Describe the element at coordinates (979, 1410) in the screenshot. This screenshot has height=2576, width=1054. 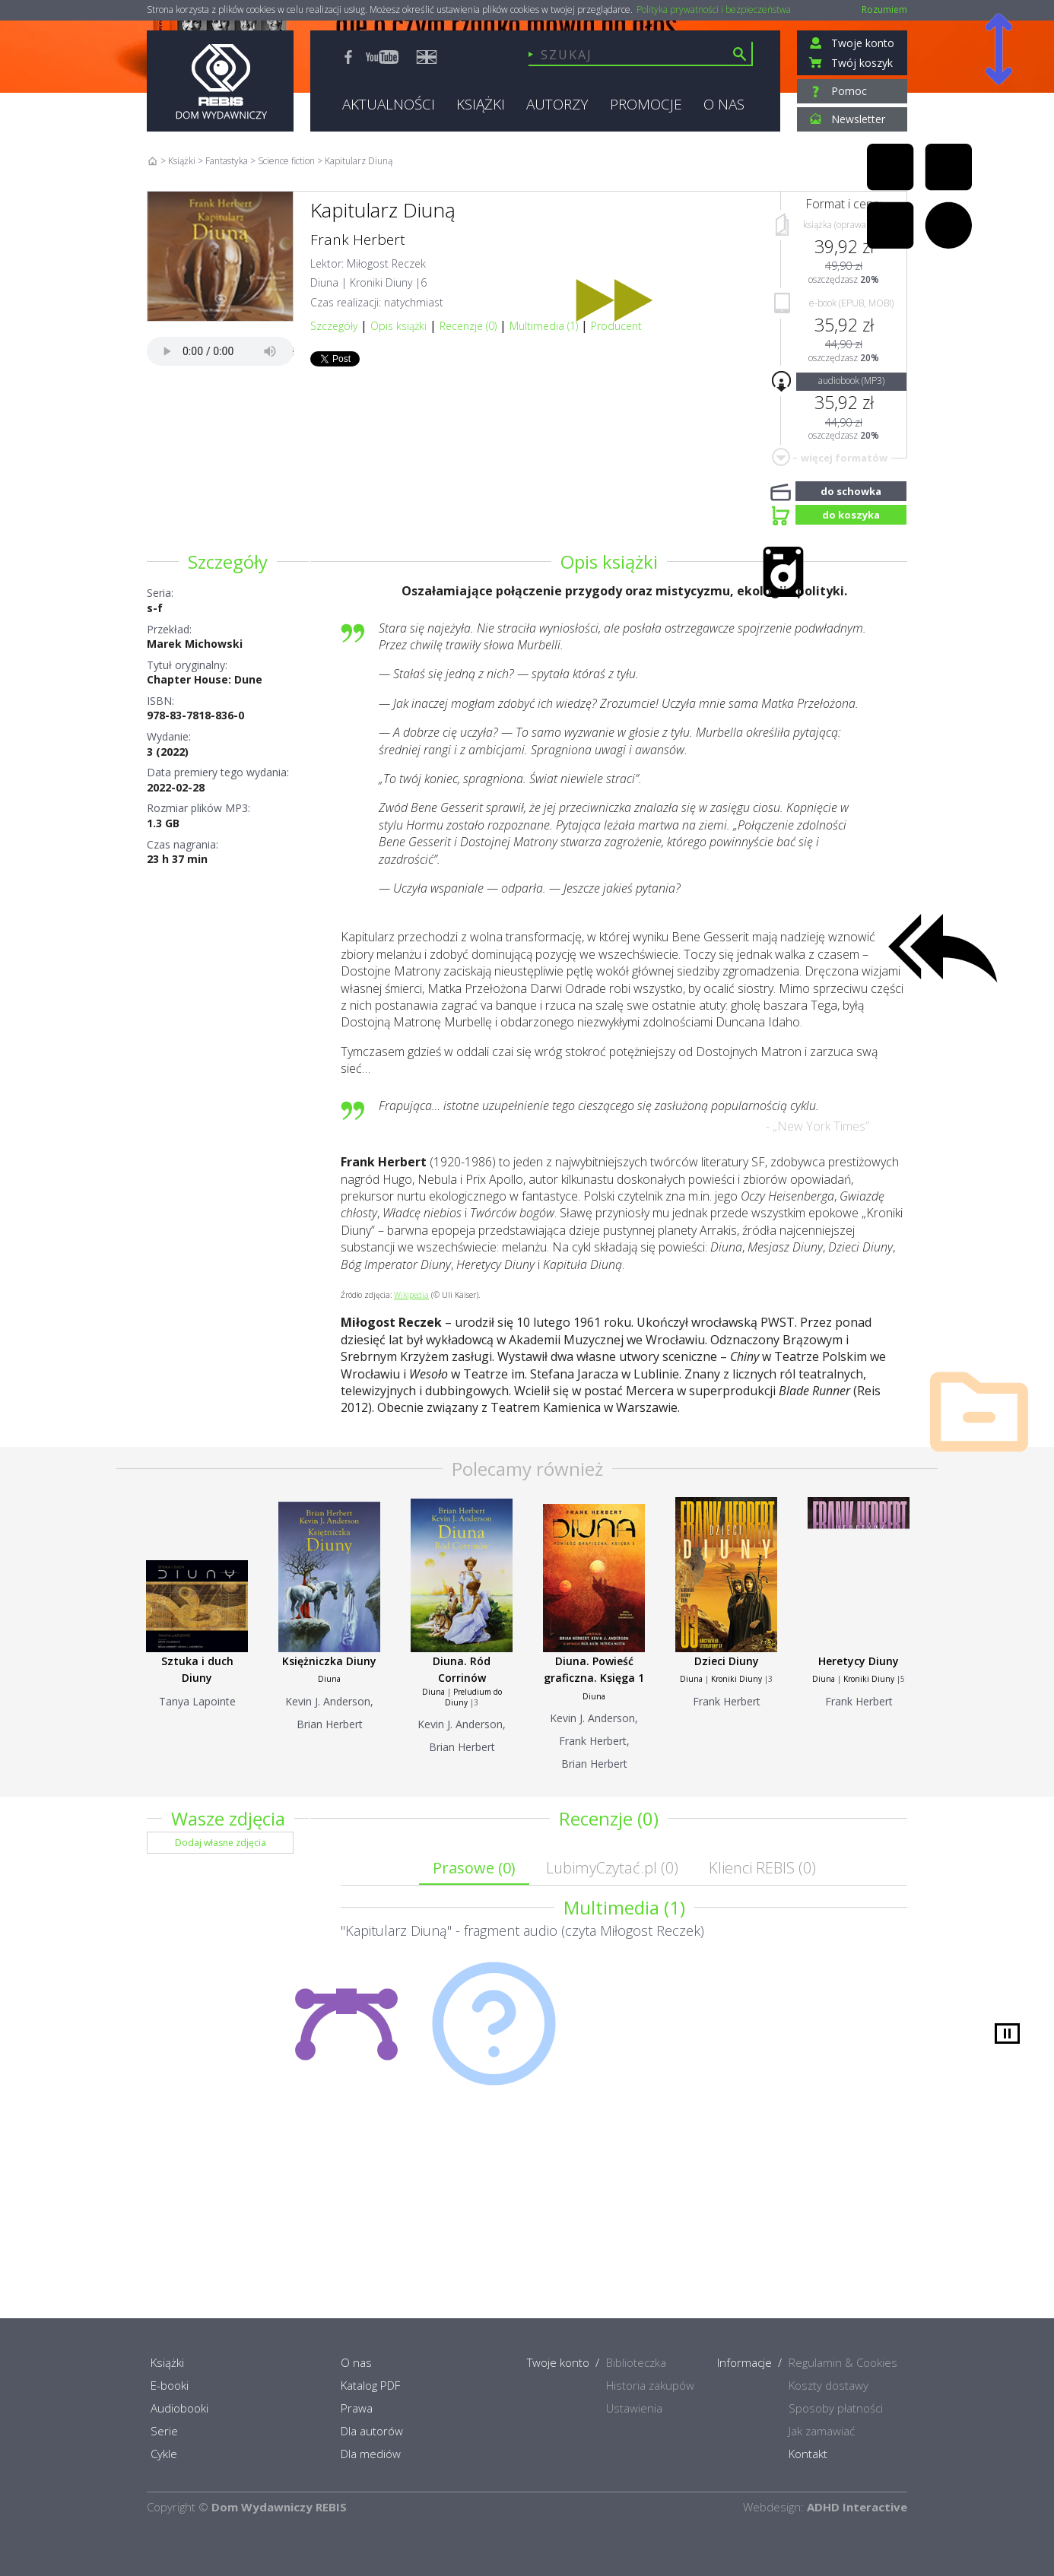
I see `remove a folder` at that location.